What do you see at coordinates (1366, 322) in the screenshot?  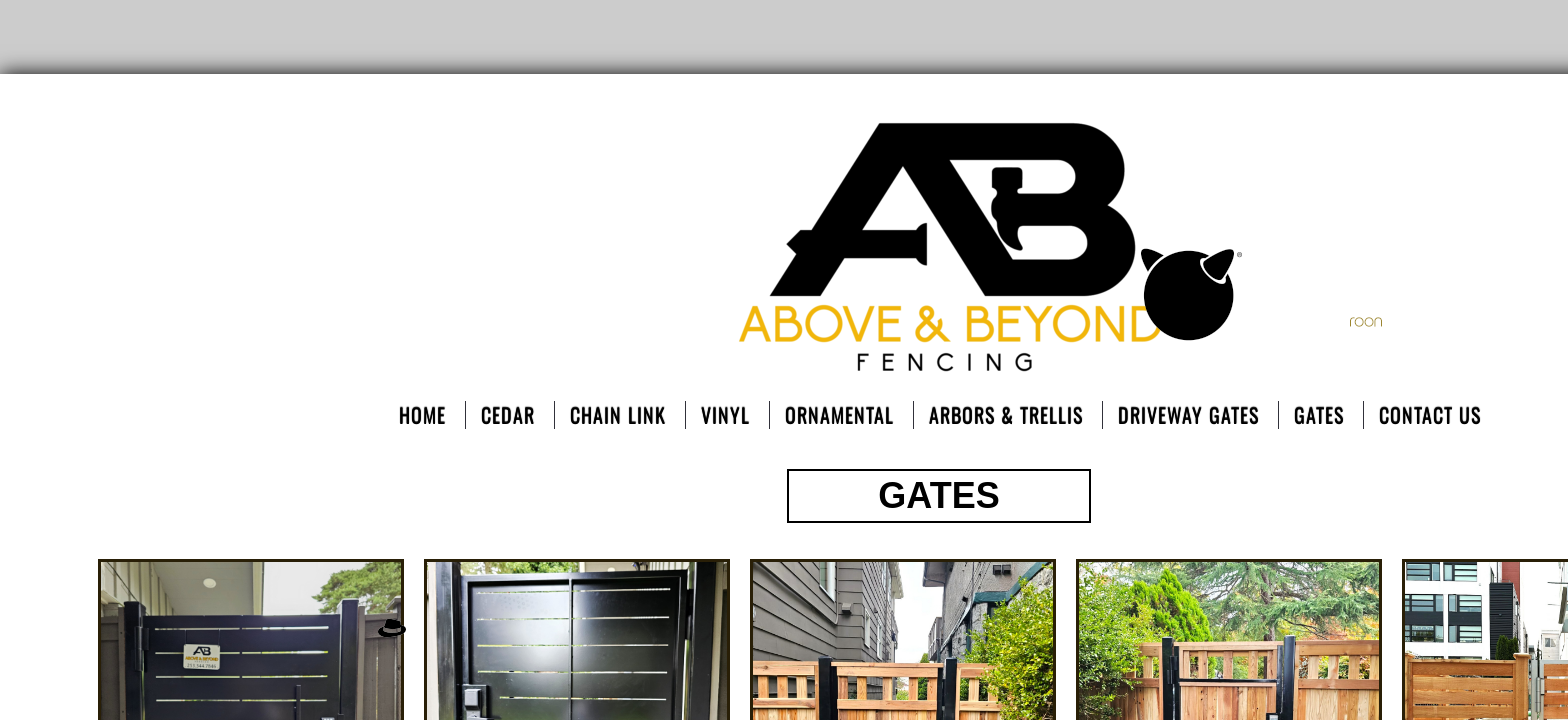 I see `open the roon music player app` at bounding box center [1366, 322].